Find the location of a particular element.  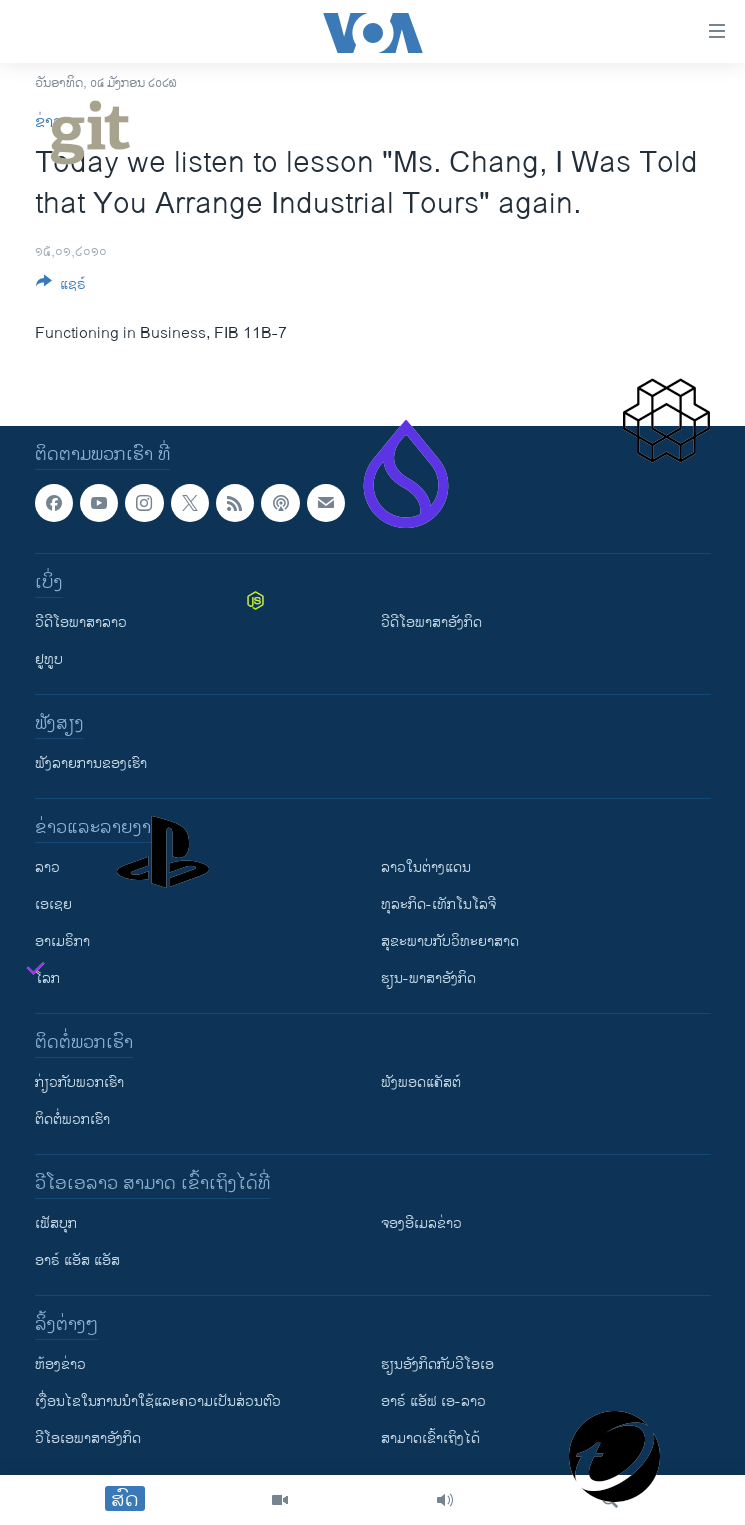

trend micro logo is located at coordinates (614, 1456).